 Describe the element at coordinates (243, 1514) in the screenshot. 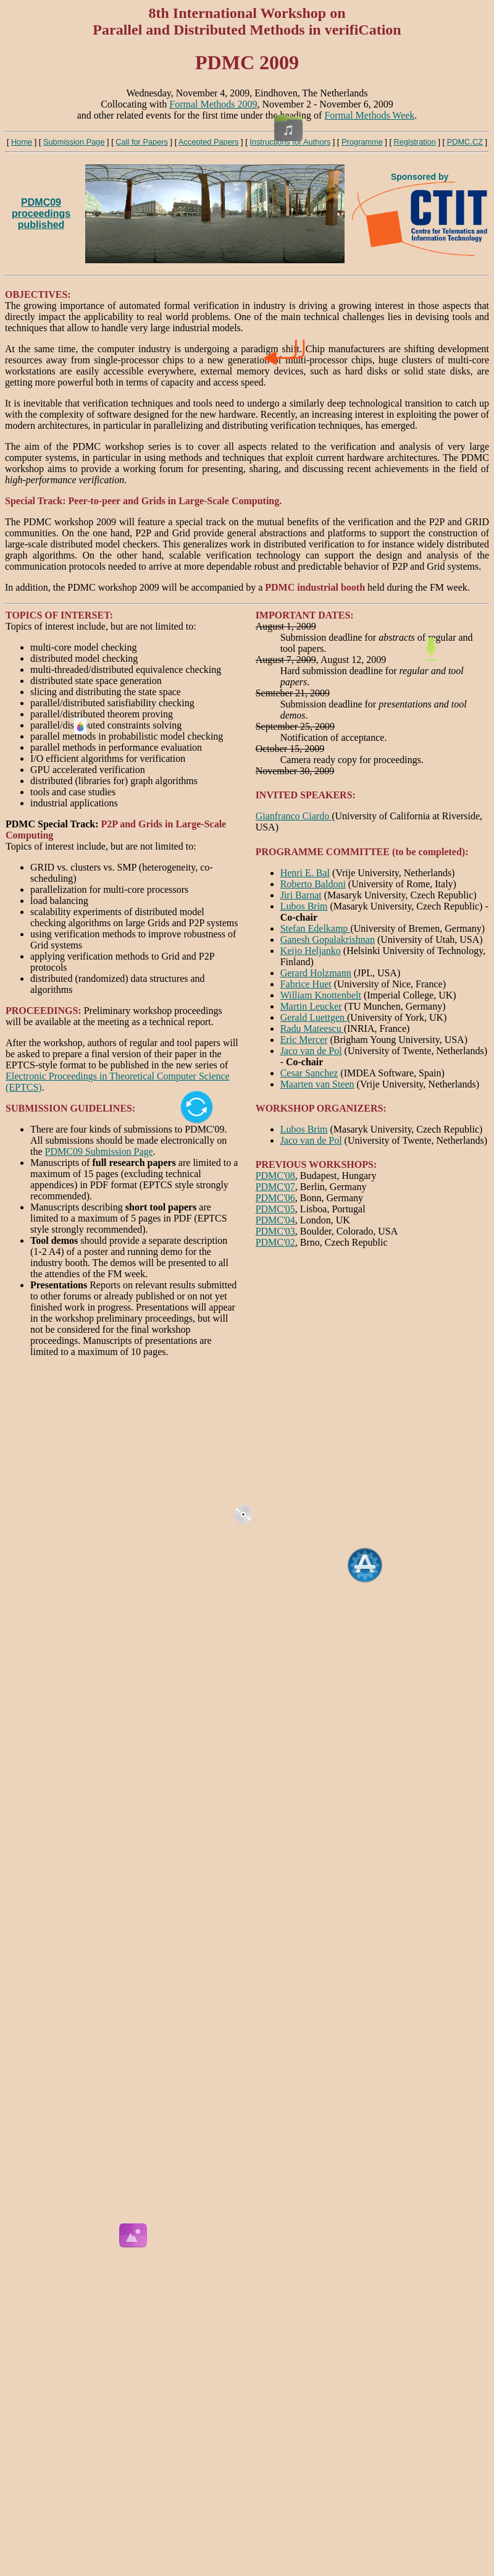

I see `access DVD drive or optical disc contents` at that location.